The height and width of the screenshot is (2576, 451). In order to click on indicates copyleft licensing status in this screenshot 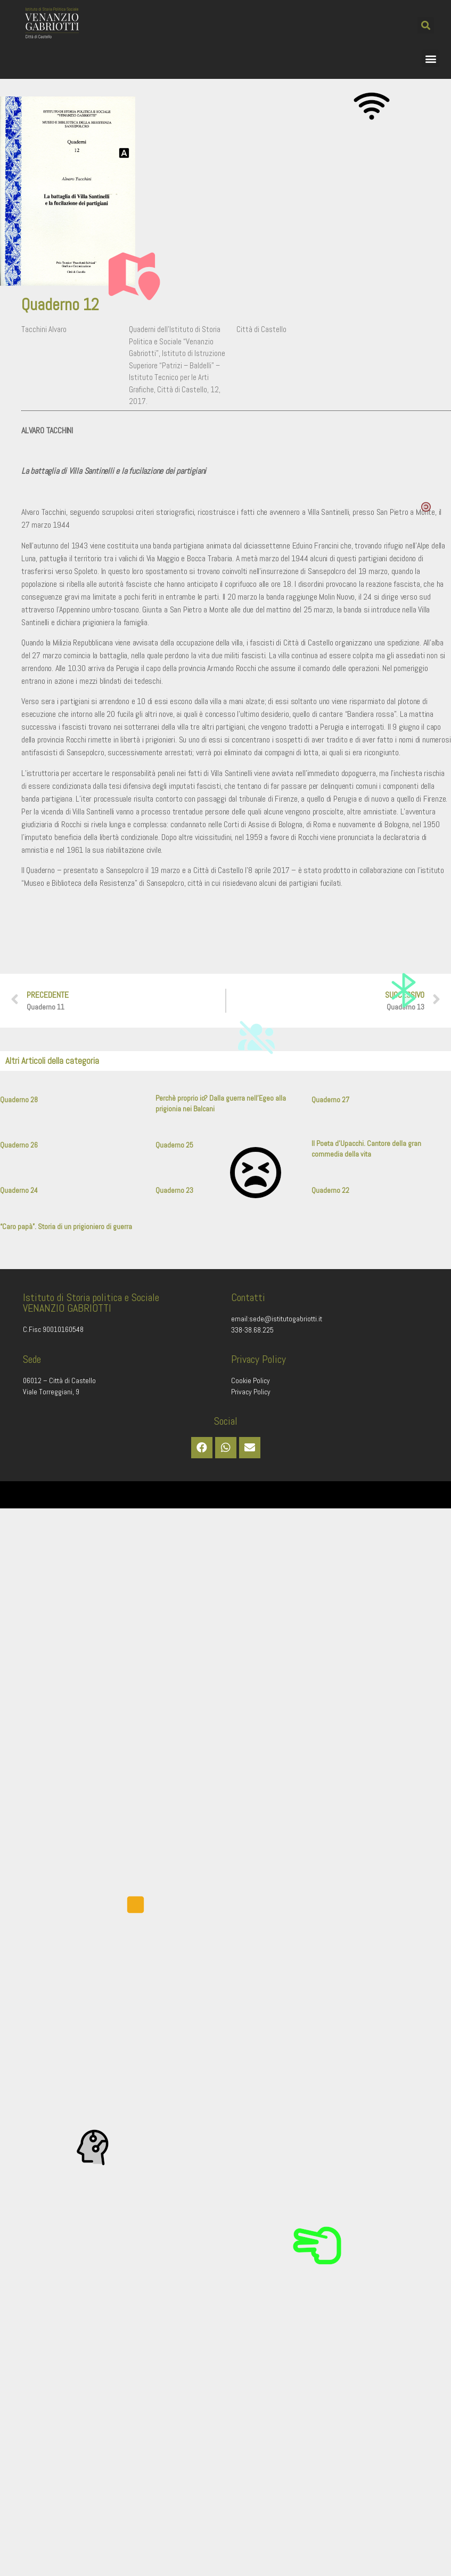, I will do `click(426, 507)`.